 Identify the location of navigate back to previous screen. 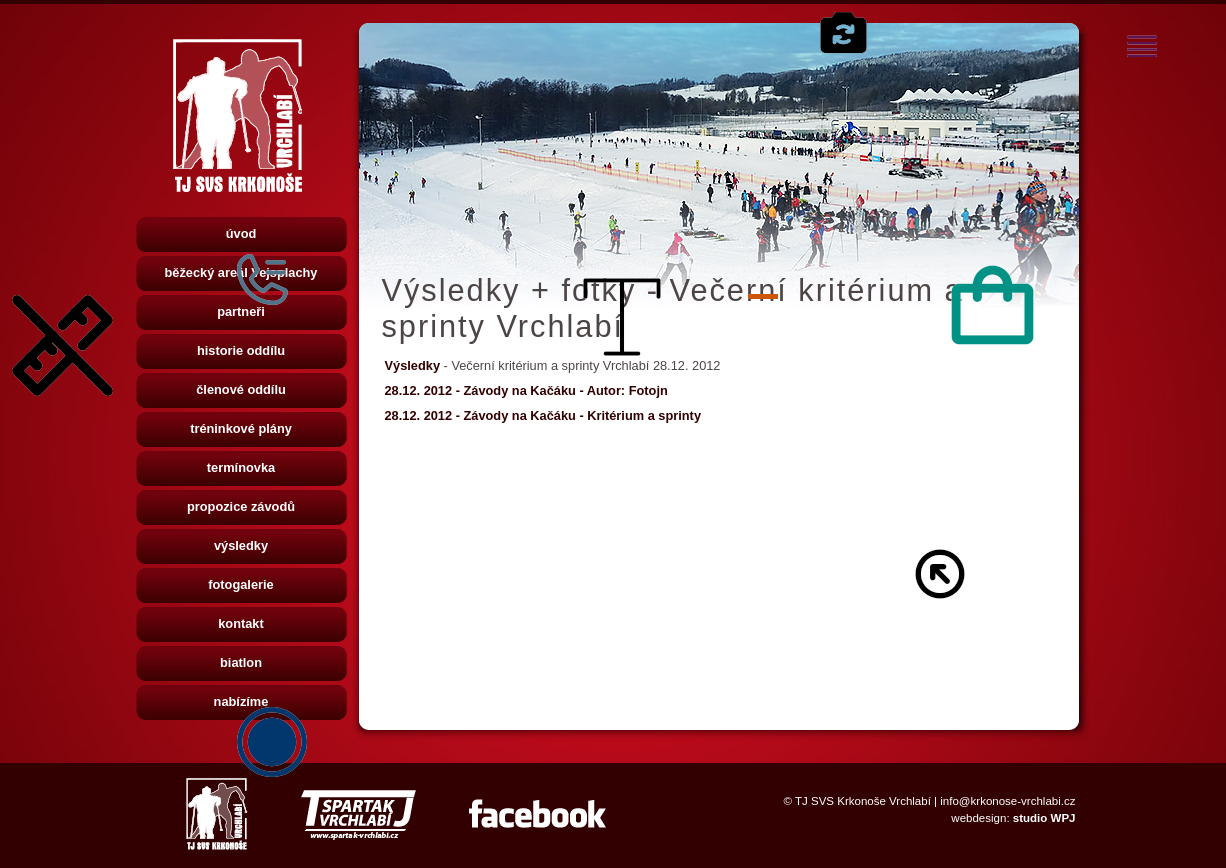
(940, 574).